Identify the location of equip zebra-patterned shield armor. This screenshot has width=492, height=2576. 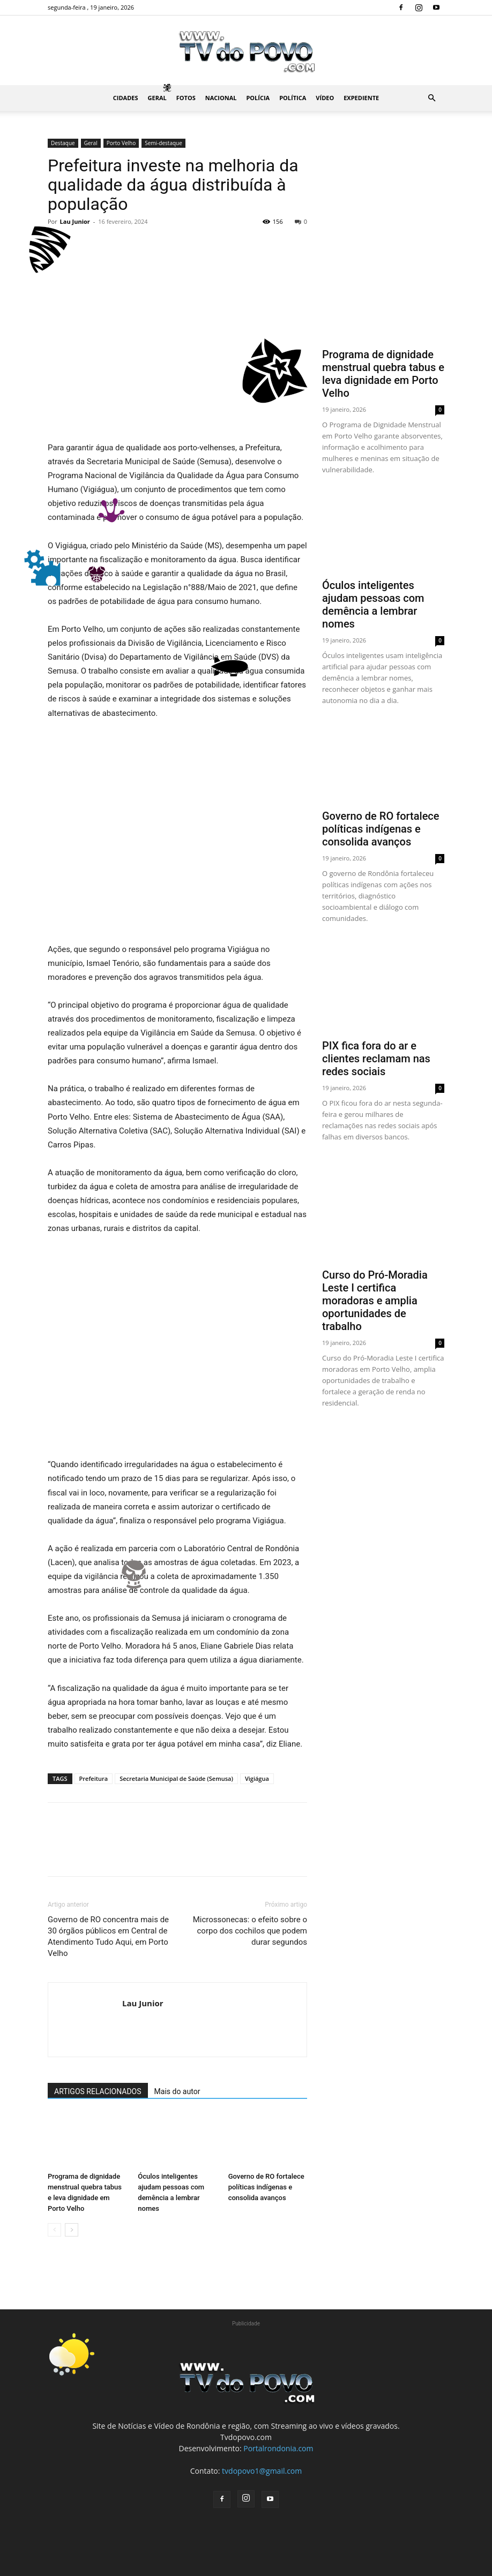
(49, 250).